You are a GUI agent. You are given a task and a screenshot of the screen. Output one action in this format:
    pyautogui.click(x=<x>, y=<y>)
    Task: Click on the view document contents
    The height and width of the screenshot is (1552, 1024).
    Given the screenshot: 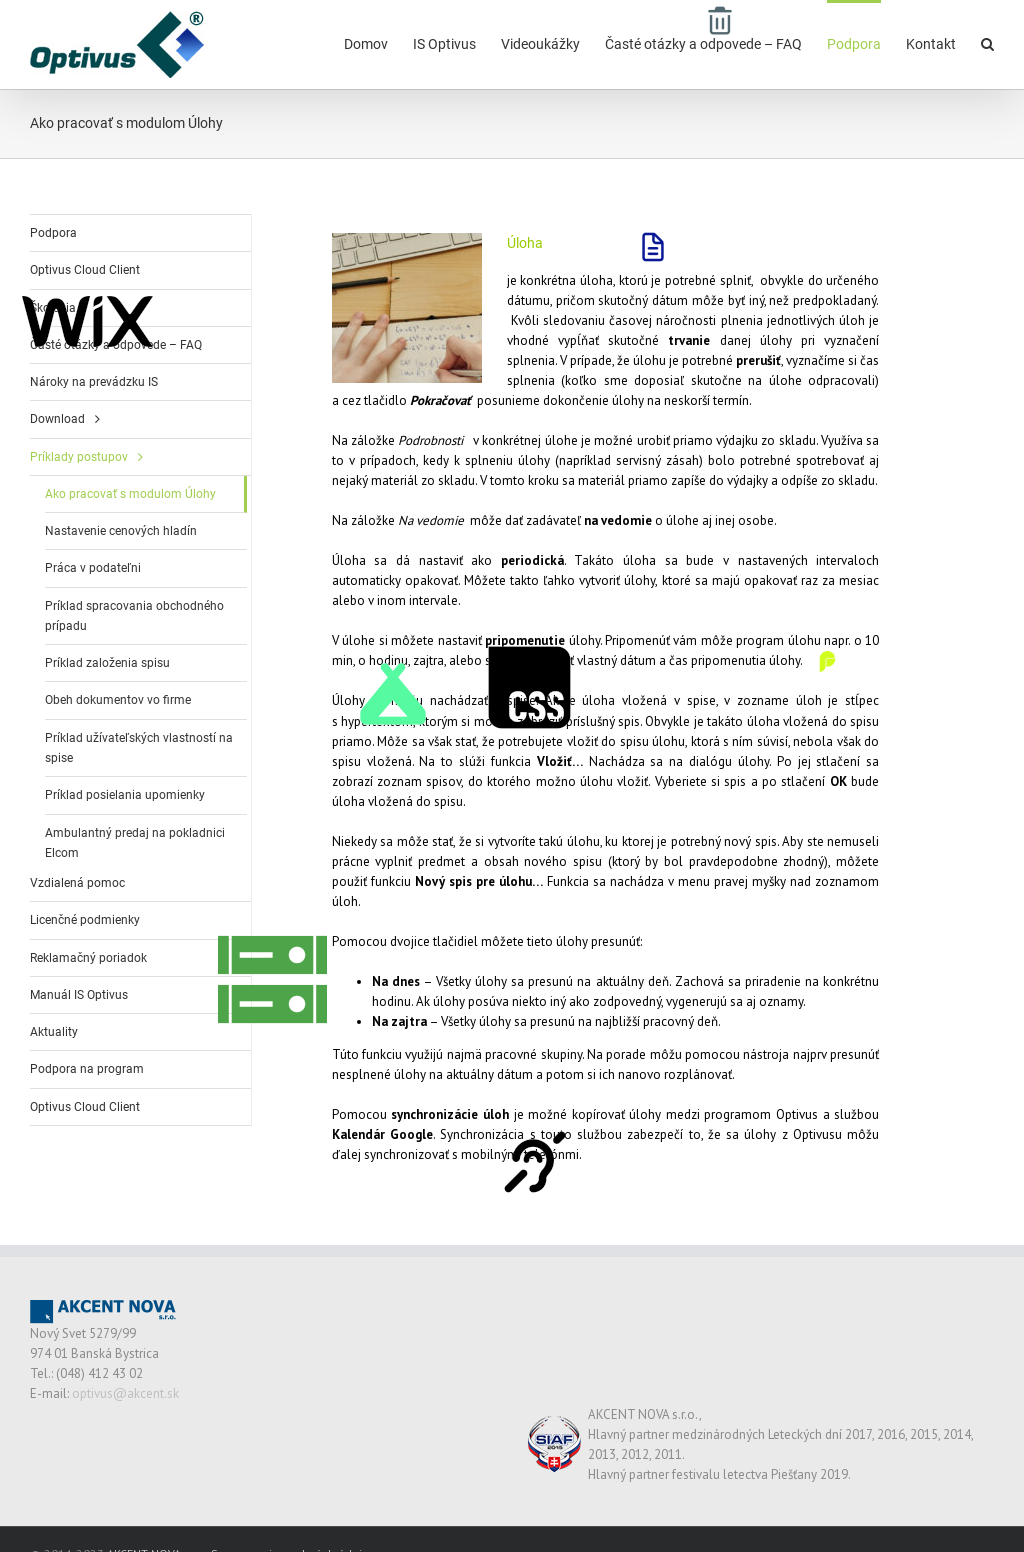 What is the action you would take?
    pyautogui.click(x=653, y=247)
    